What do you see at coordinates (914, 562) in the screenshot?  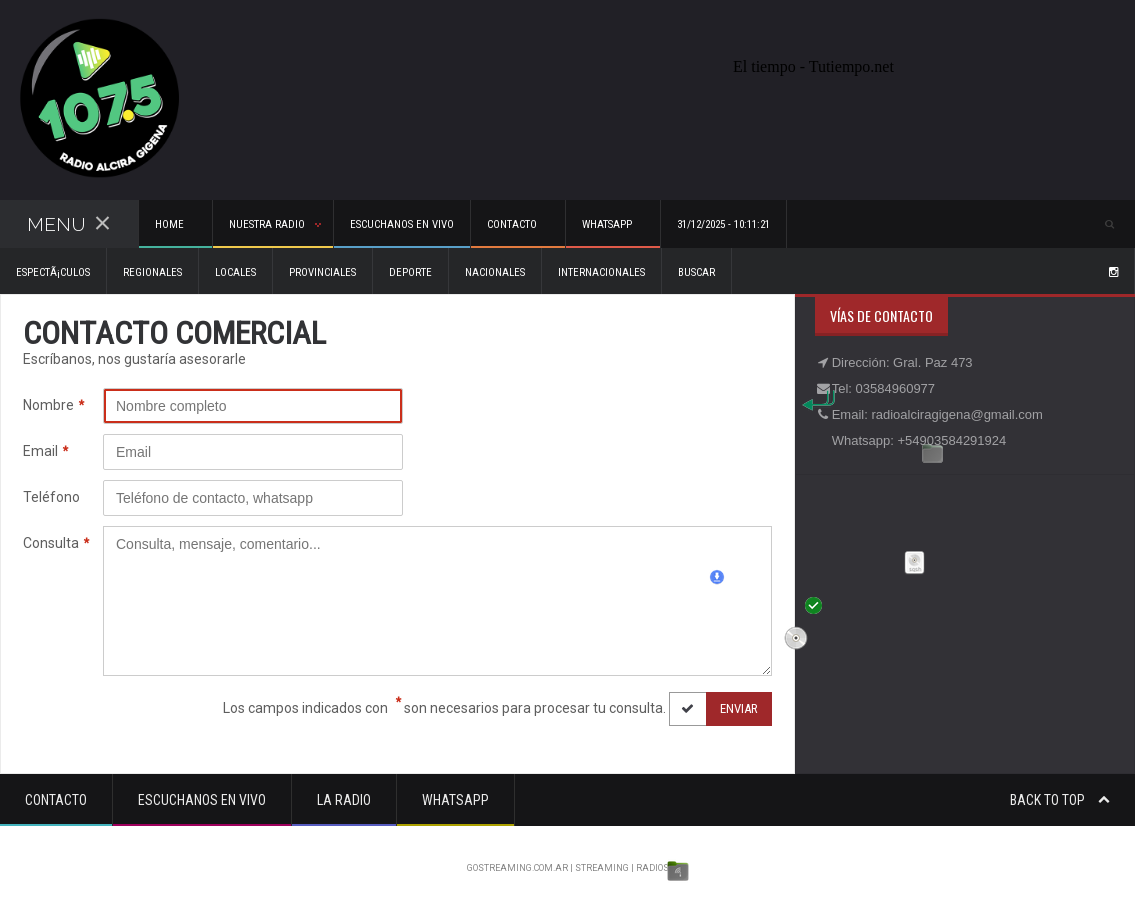 I see `a squashfs compressed filesystem image file` at bounding box center [914, 562].